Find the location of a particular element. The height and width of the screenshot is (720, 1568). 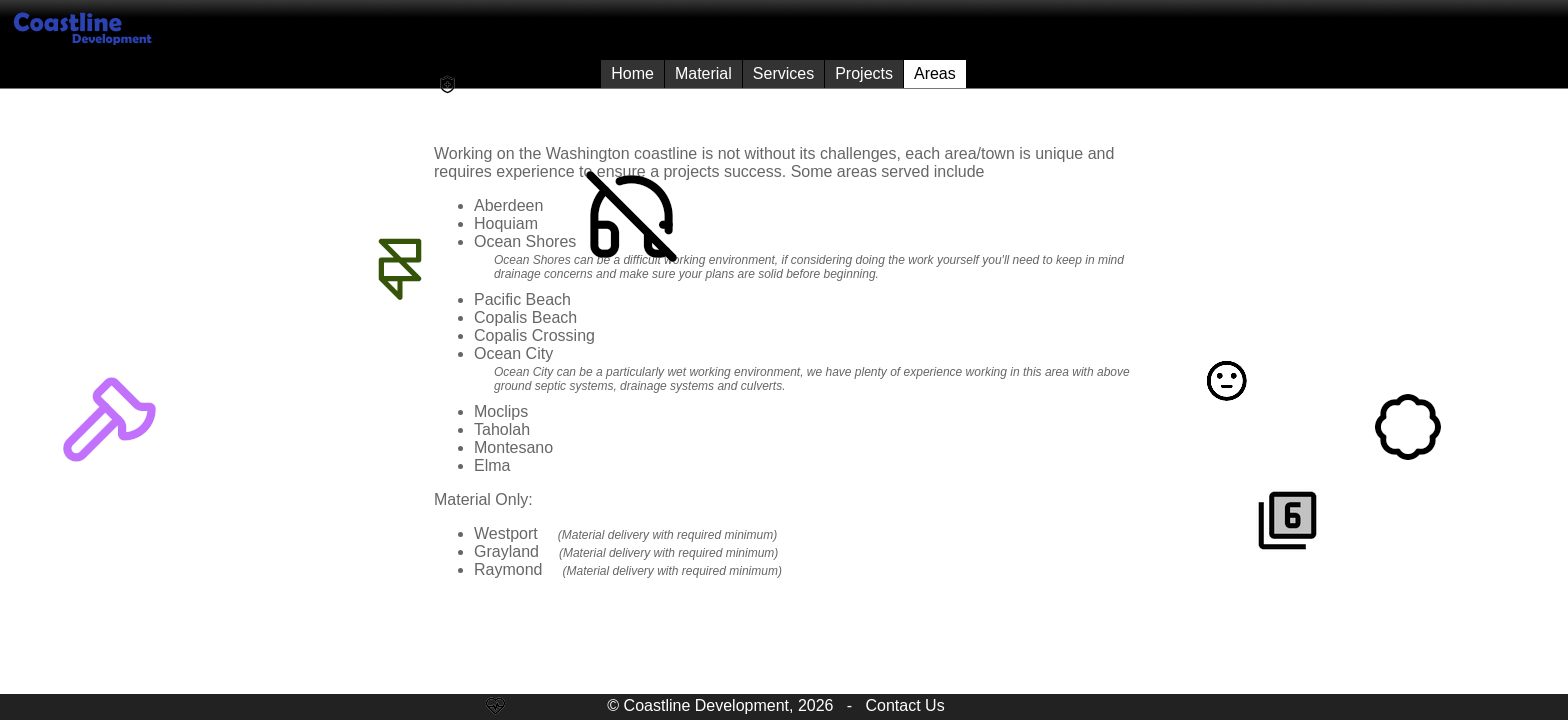

indicates neutral feedback or rating is located at coordinates (1227, 381).